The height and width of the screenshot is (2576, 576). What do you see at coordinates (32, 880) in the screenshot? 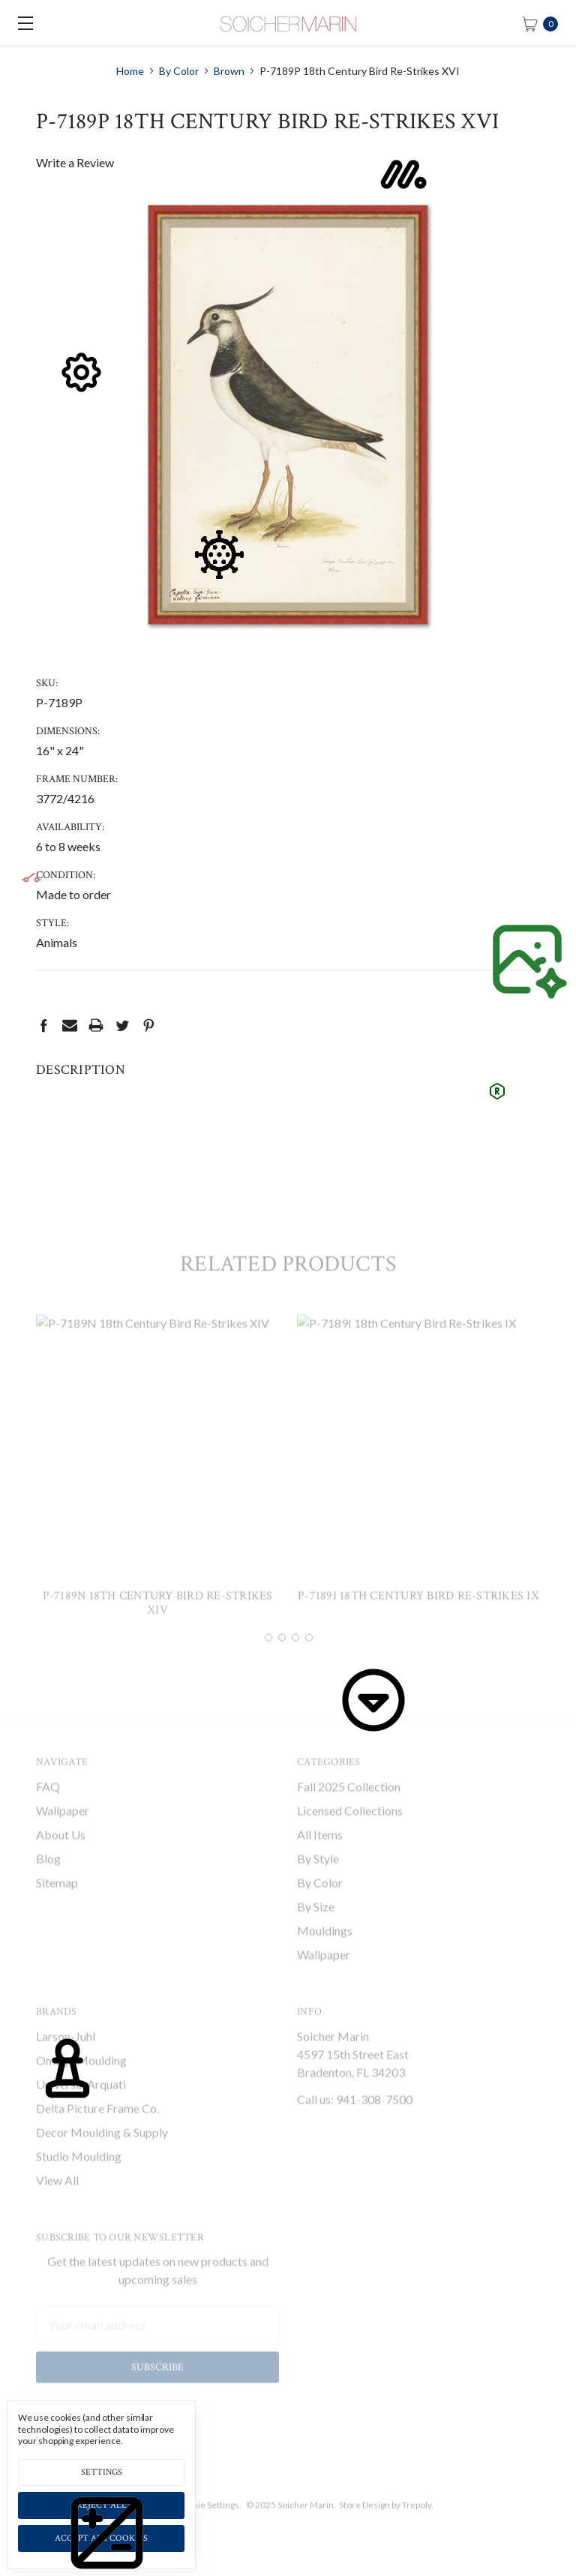
I see `indicates circuit is disconnected or open` at bounding box center [32, 880].